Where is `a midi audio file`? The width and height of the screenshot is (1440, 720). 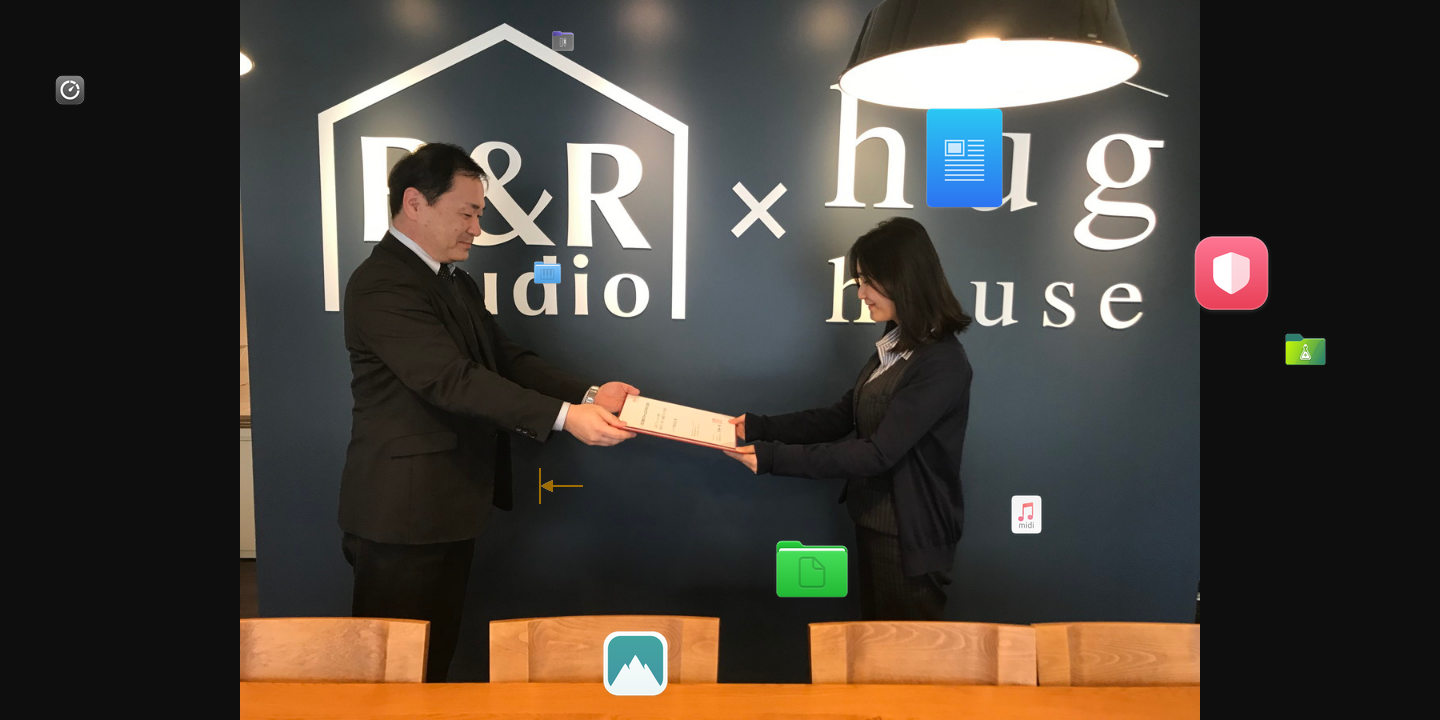
a midi audio file is located at coordinates (1026, 514).